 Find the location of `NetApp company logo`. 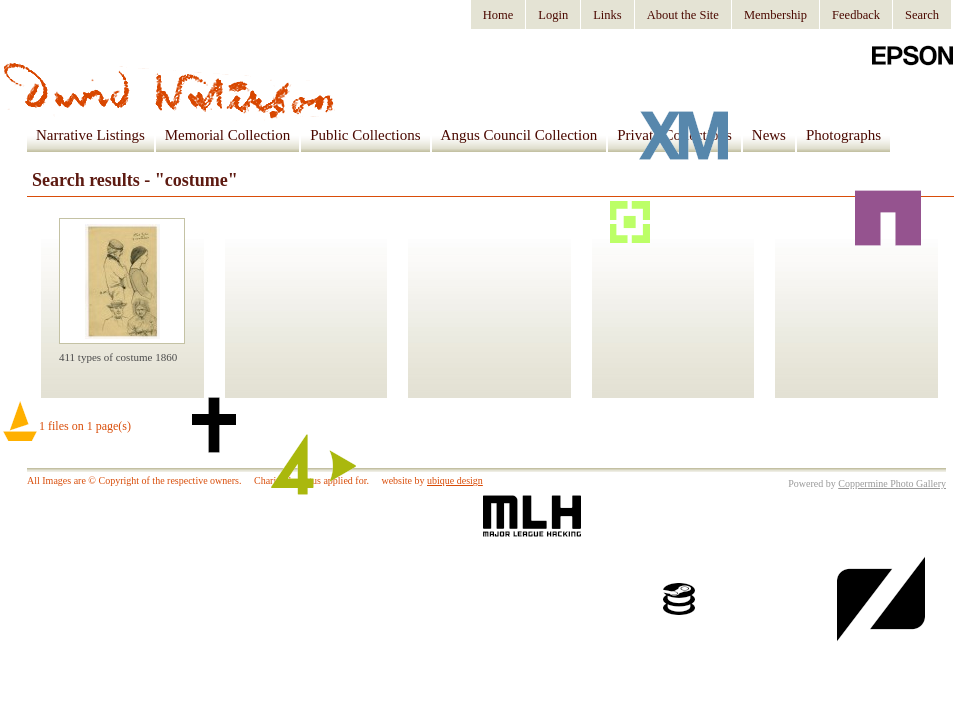

NetApp company logo is located at coordinates (888, 218).